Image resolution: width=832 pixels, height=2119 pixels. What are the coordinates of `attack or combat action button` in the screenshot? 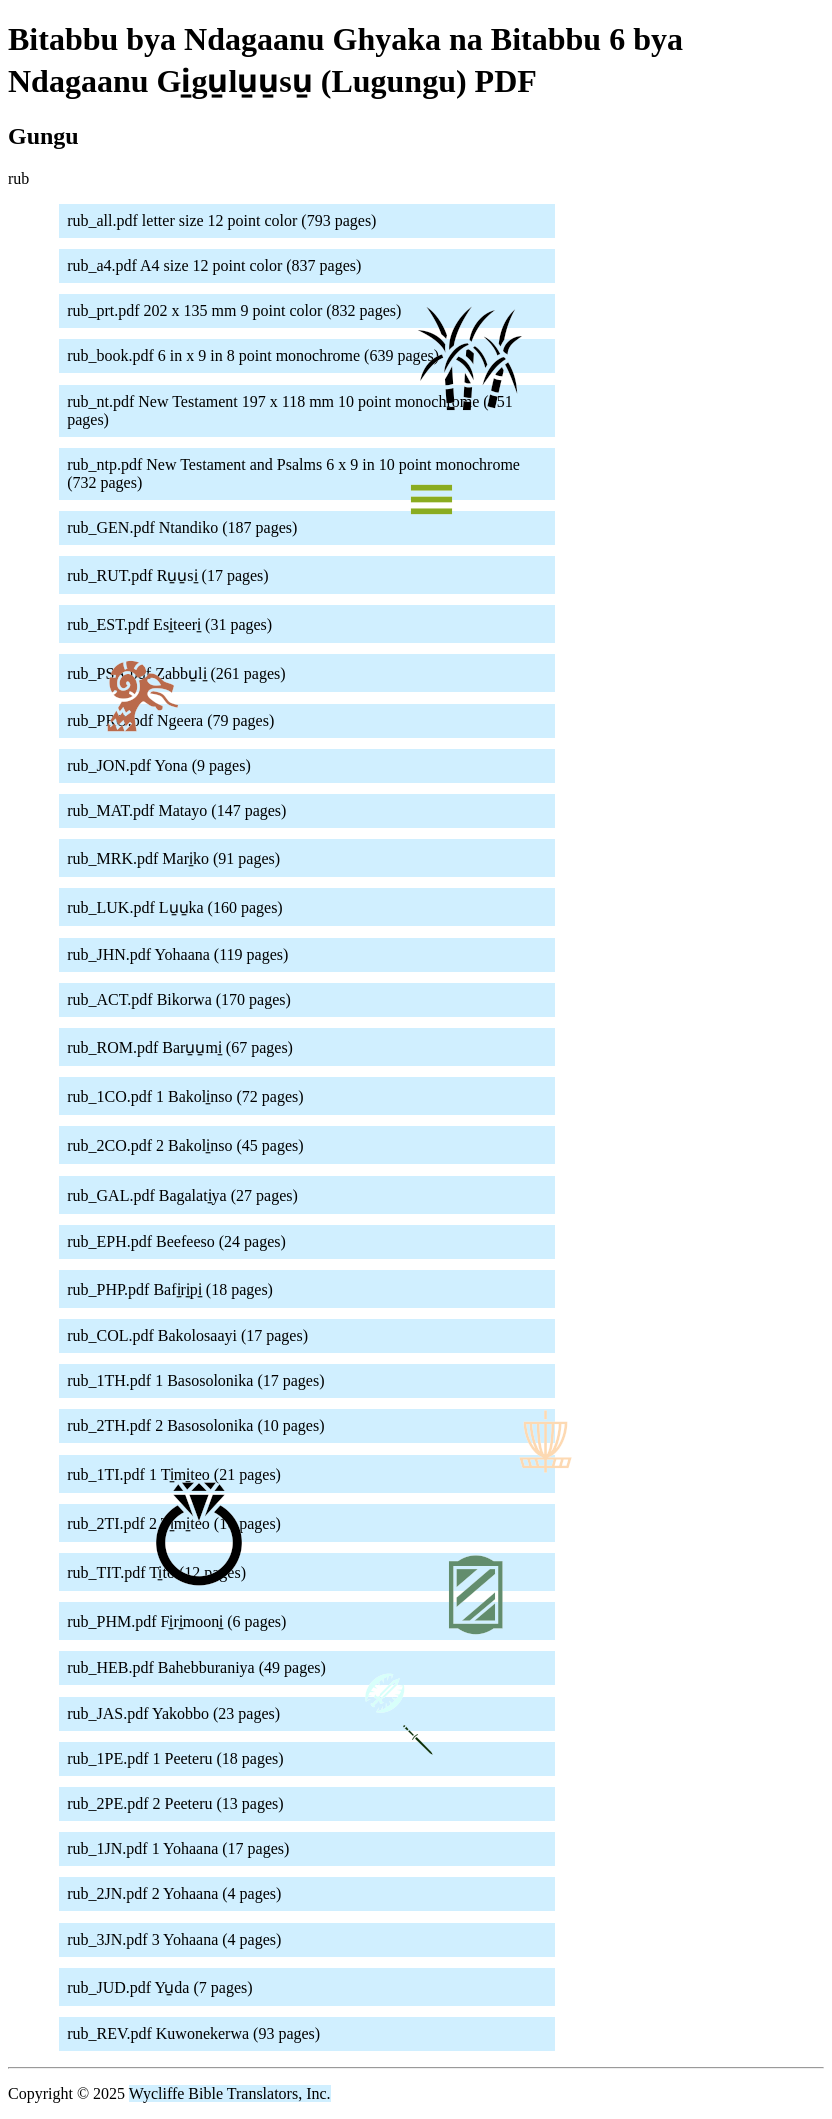 It's located at (385, 1693).